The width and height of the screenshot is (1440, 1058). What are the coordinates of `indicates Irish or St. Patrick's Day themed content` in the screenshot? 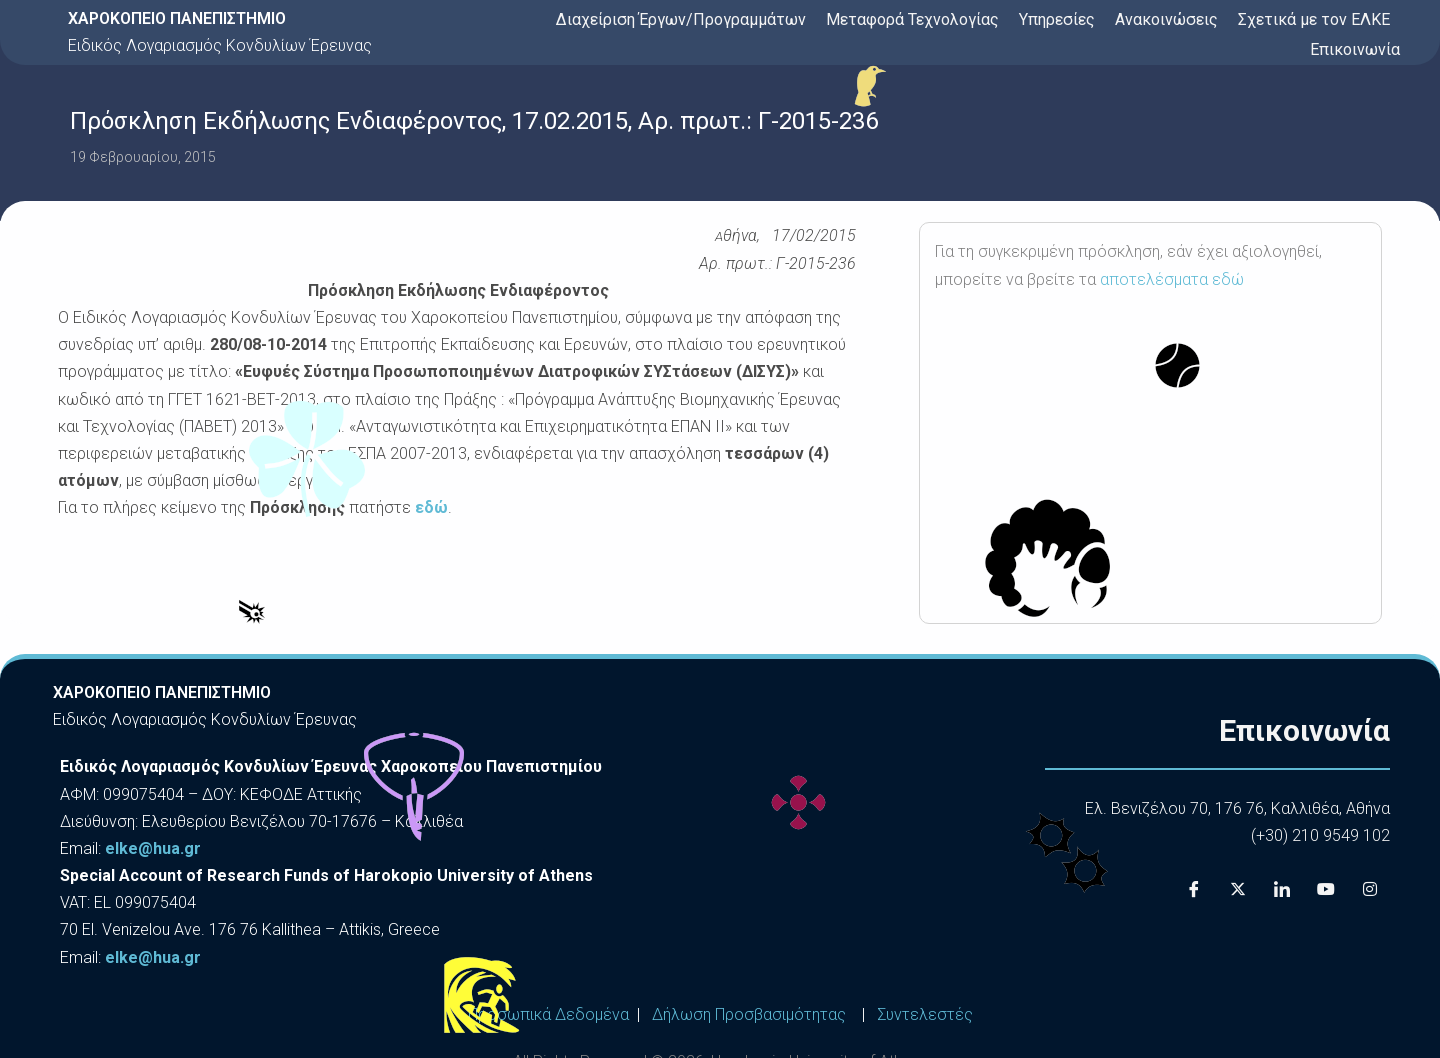 It's located at (307, 459).